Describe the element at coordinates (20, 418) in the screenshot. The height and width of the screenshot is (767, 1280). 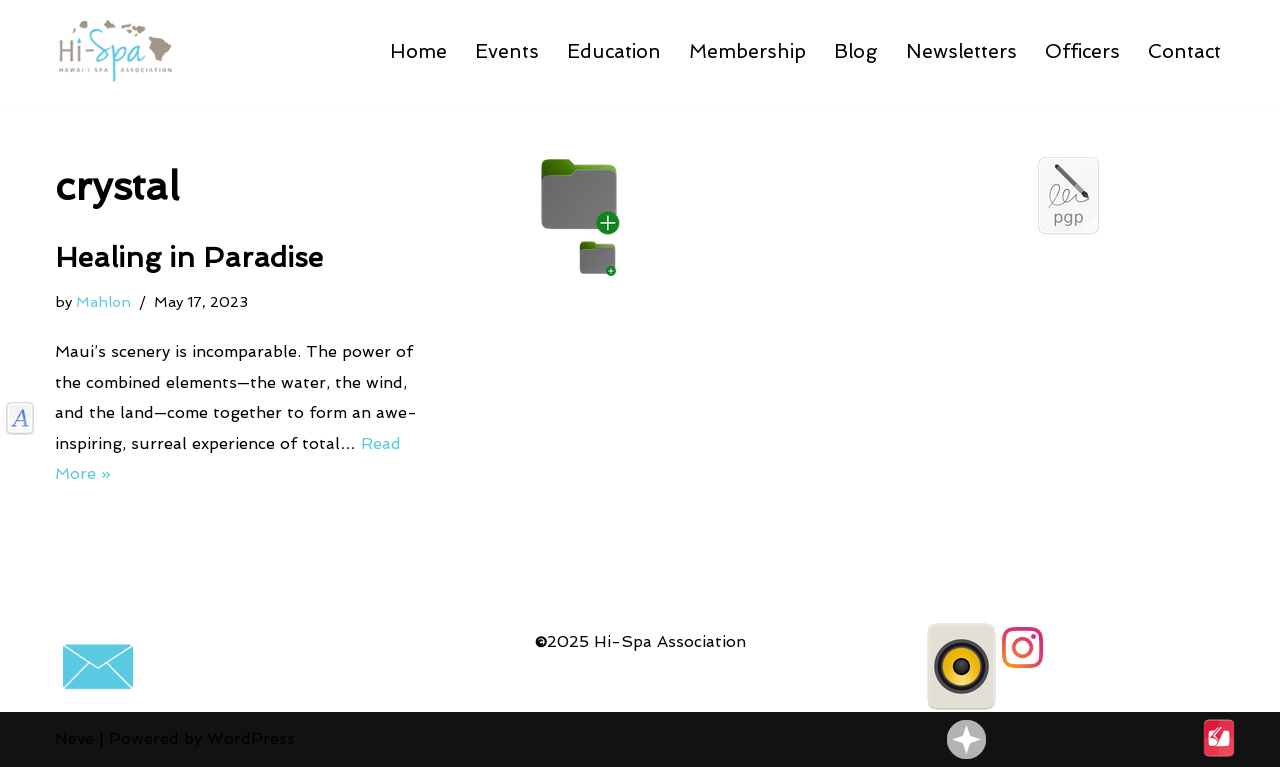
I see `open a font file` at that location.